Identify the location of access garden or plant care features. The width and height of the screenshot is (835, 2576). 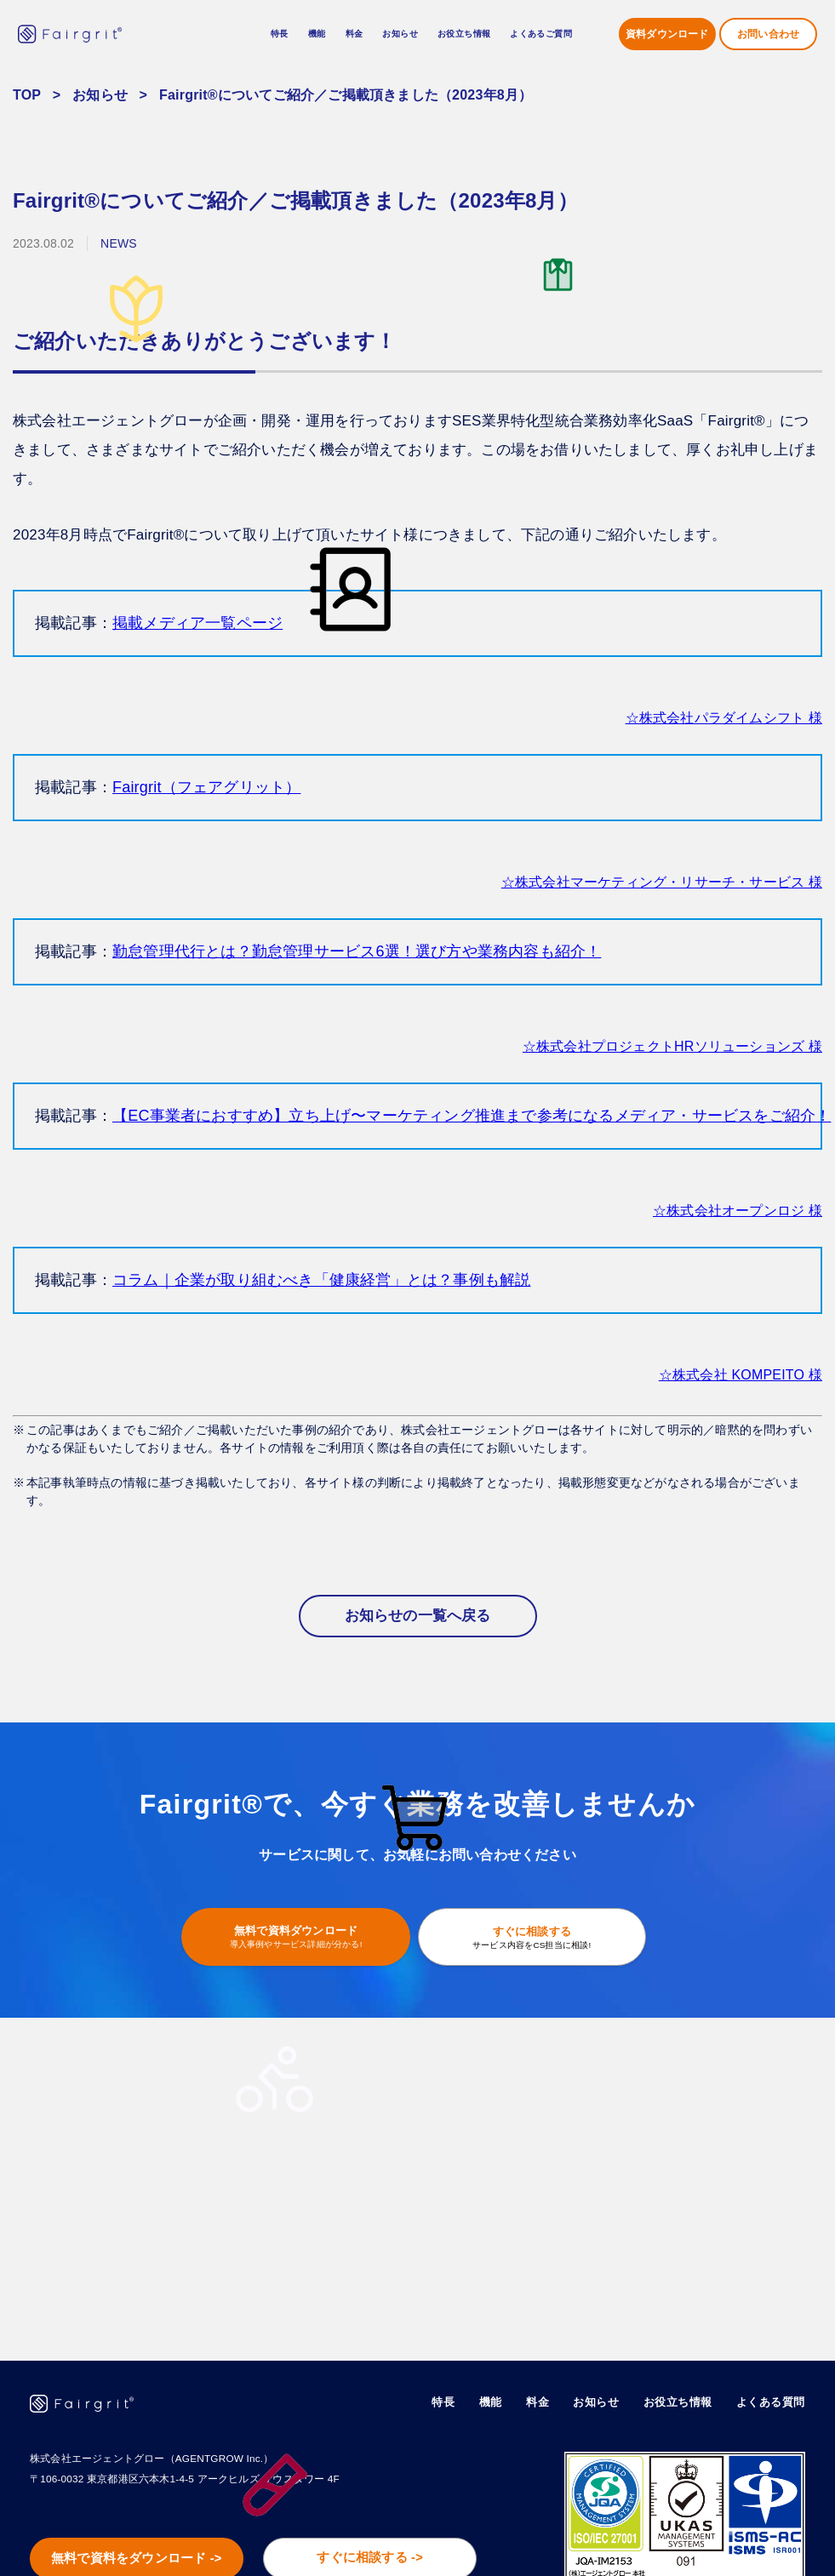
(136, 309).